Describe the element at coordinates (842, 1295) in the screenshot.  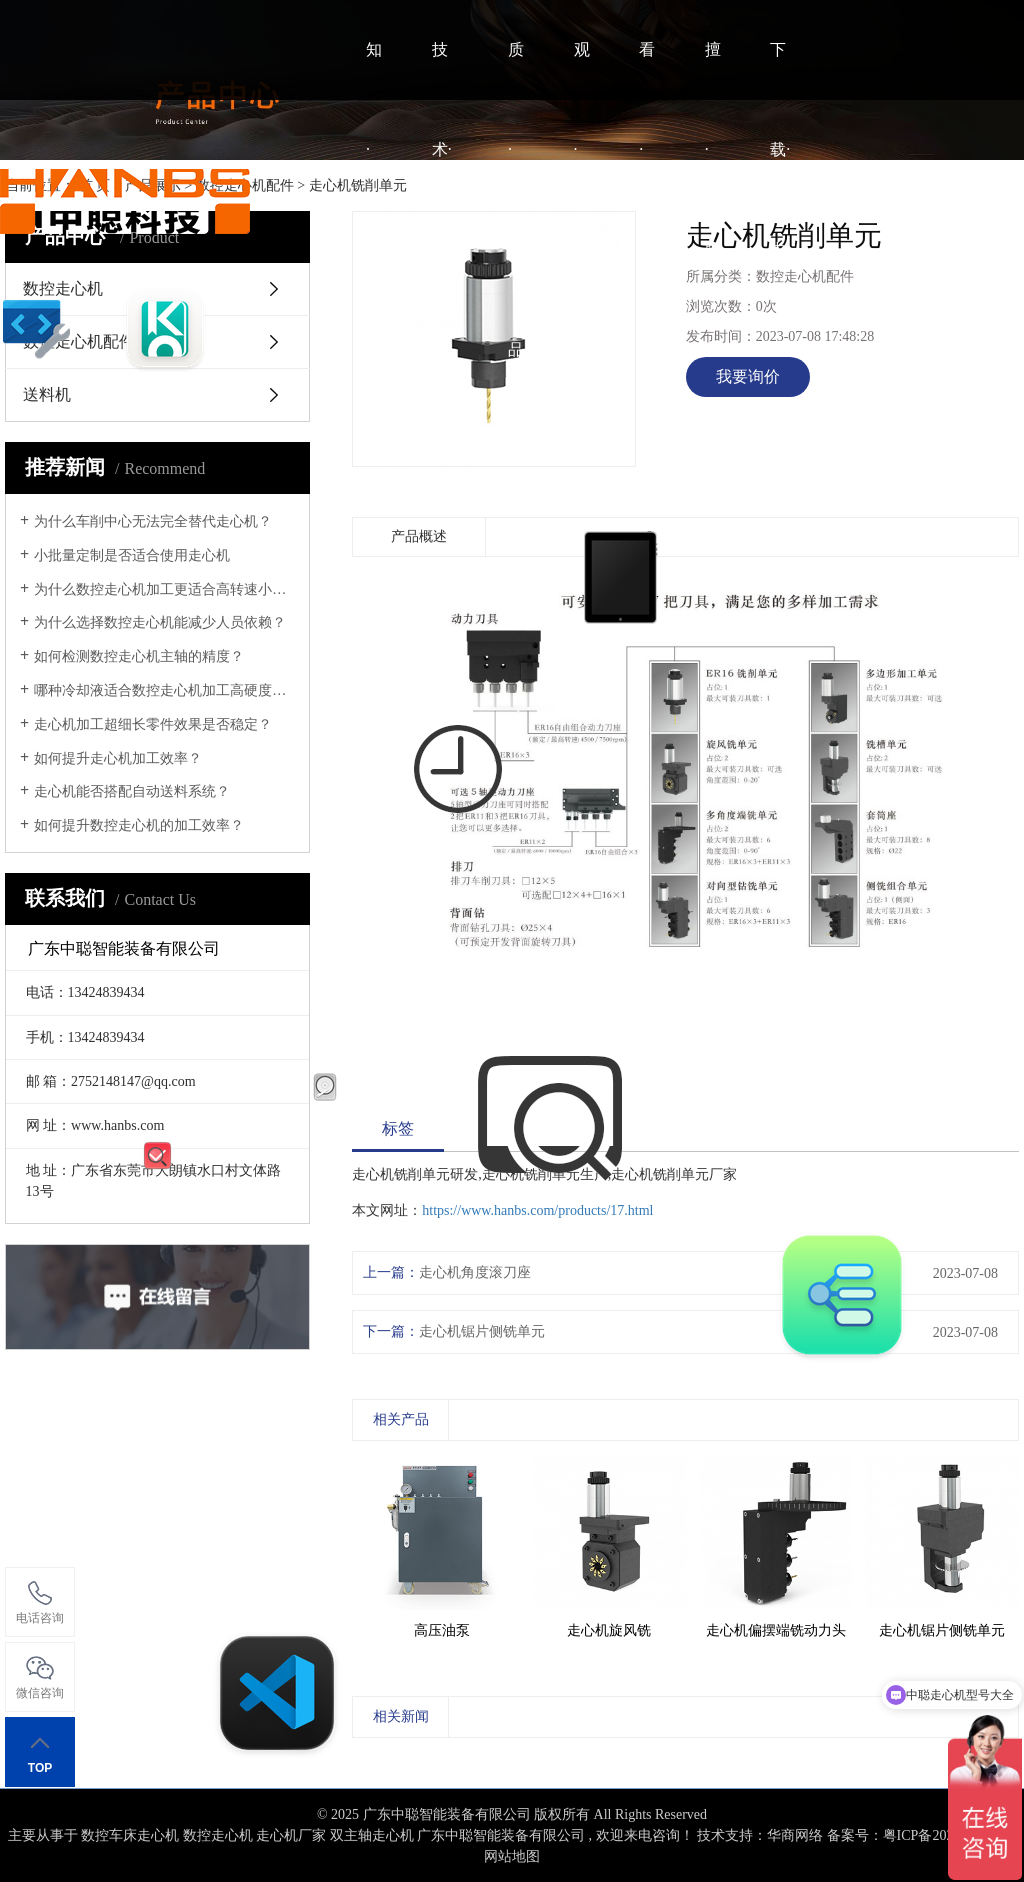
I see `open labyrinth mind-mapping app` at that location.